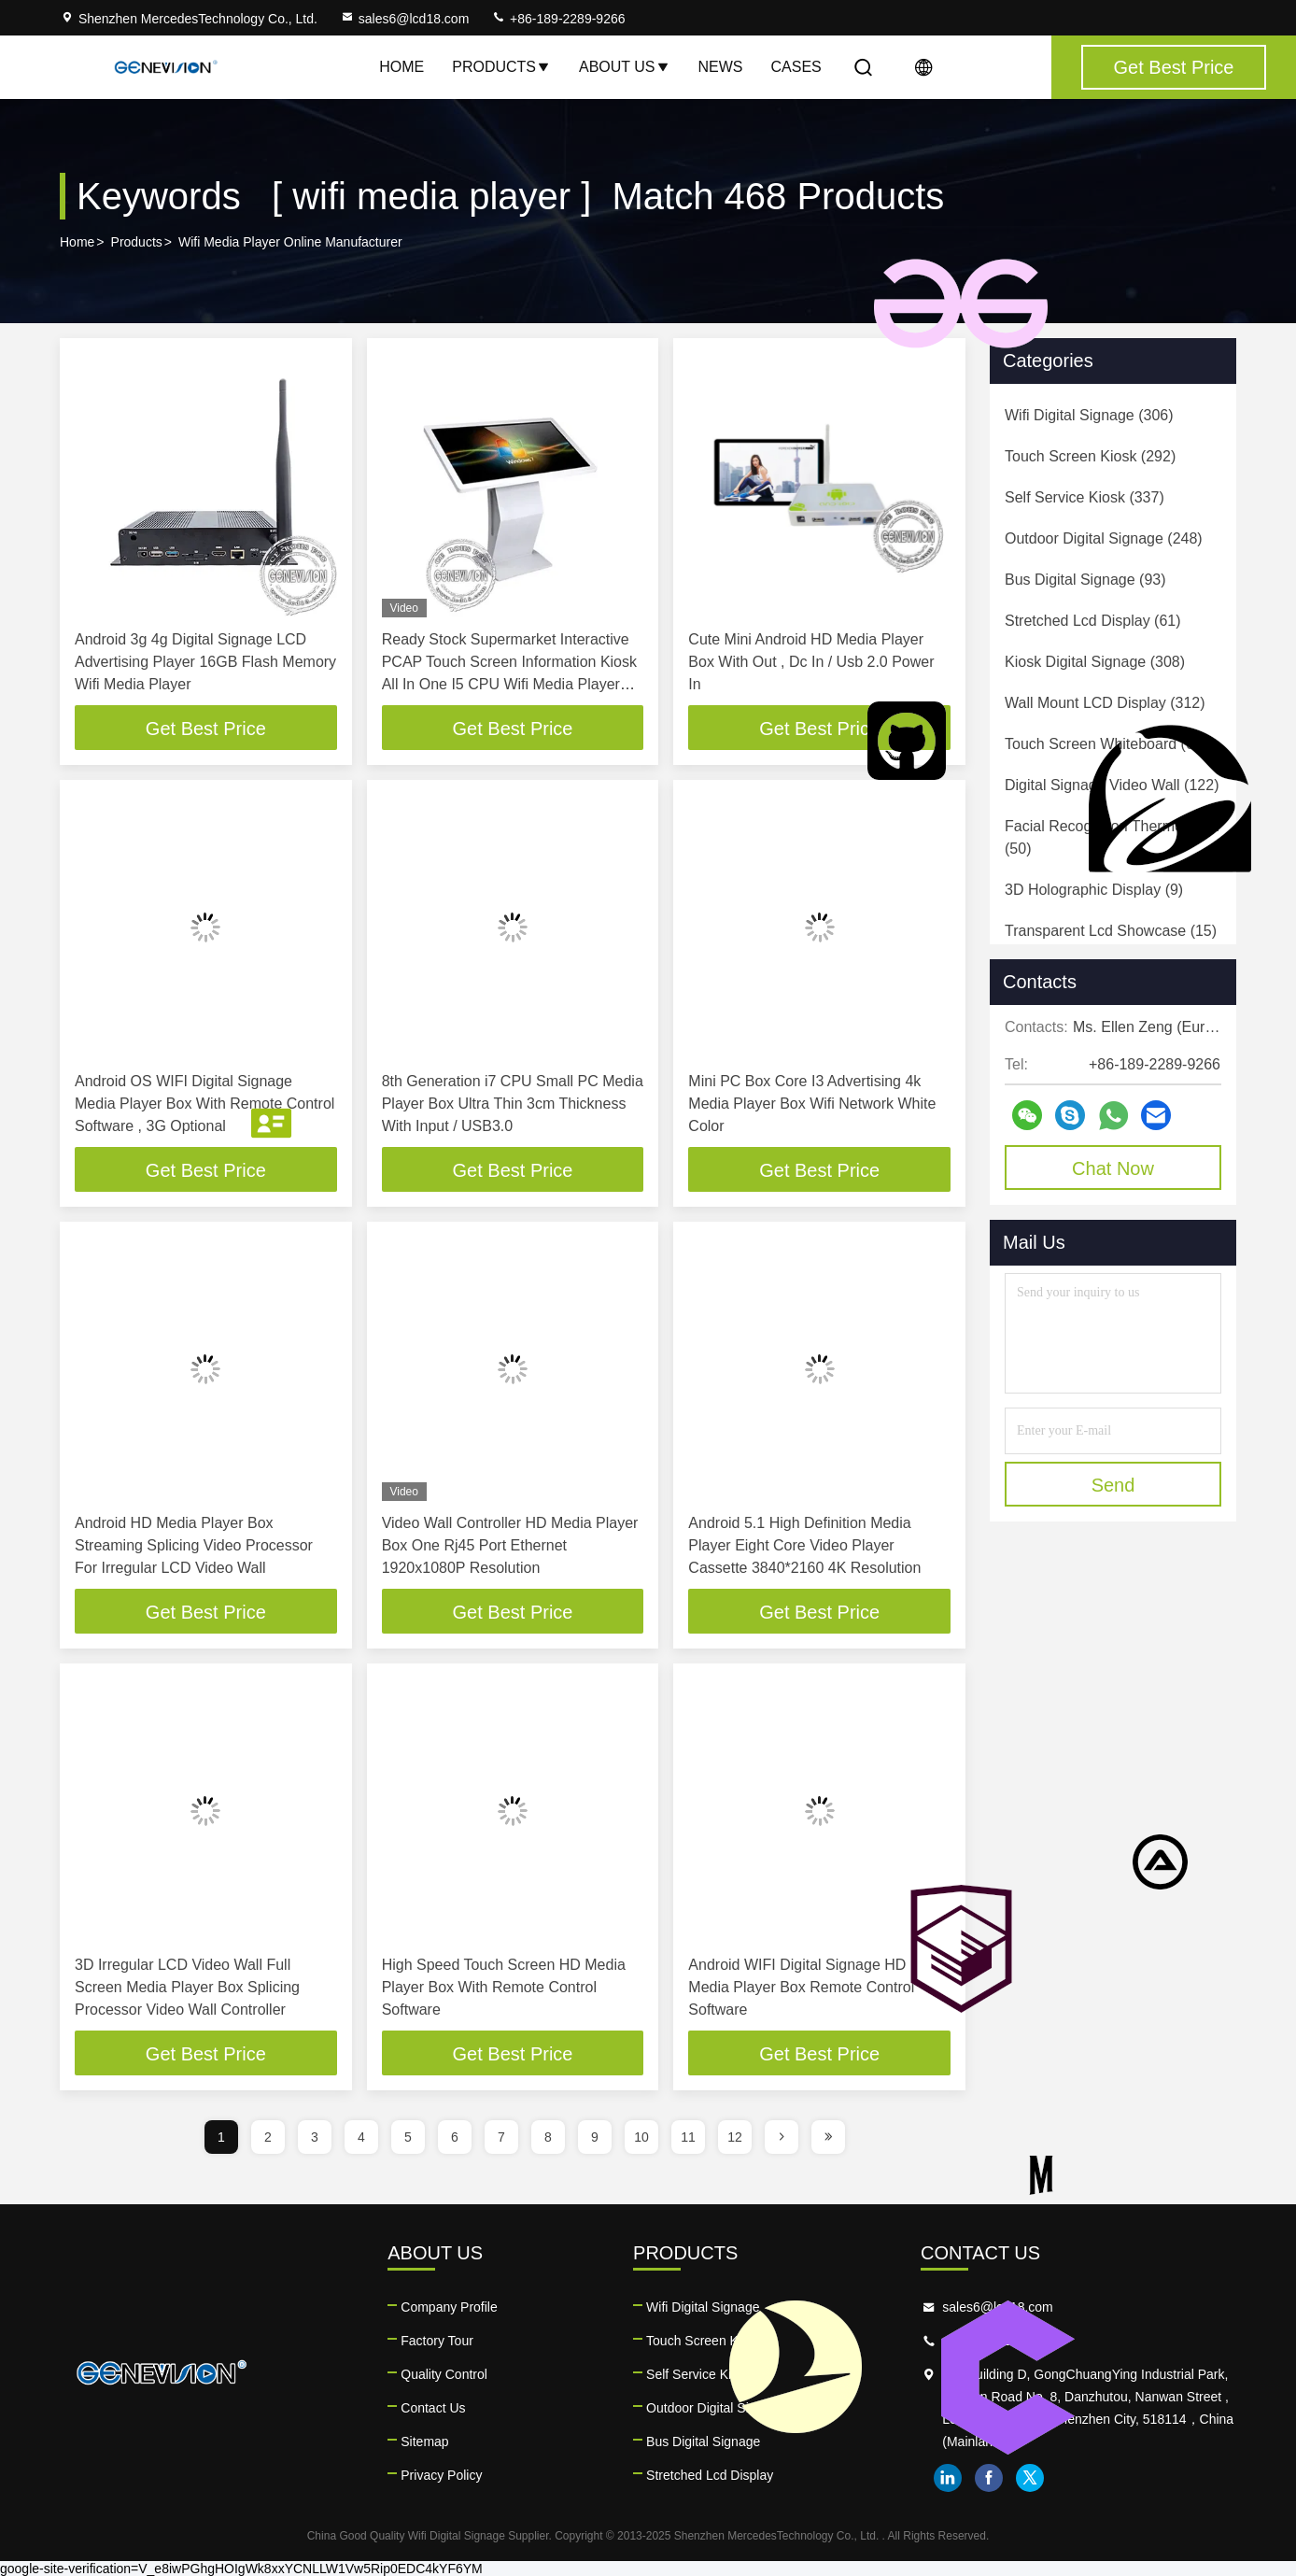 The width and height of the screenshot is (1296, 2576). Describe the element at coordinates (271, 1123) in the screenshot. I see `view your profile or identification details` at that location.